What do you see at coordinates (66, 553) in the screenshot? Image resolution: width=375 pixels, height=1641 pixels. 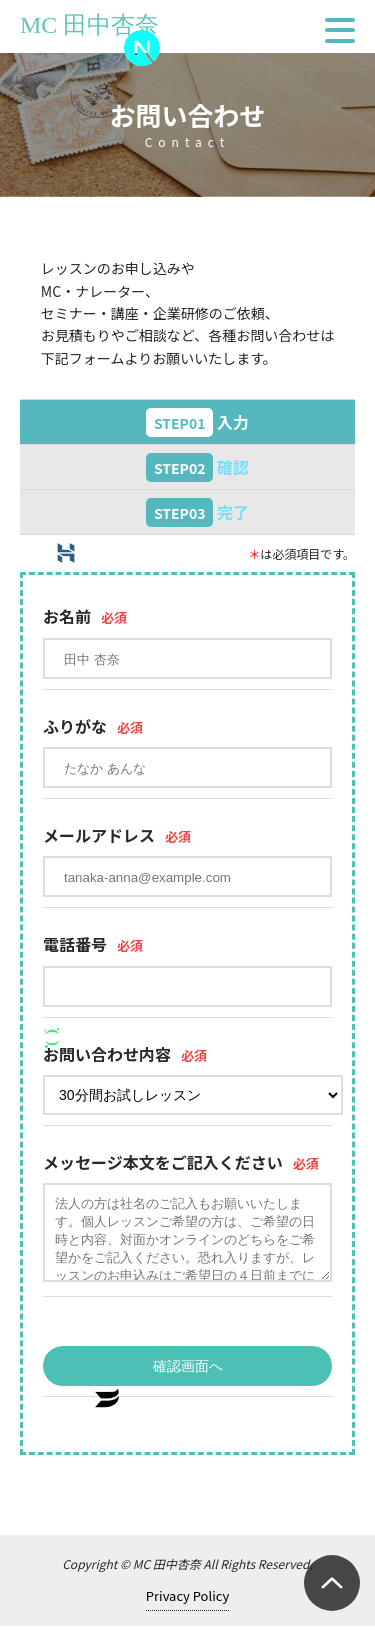 I see `Hostinger web hosting service logo` at bounding box center [66, 553].